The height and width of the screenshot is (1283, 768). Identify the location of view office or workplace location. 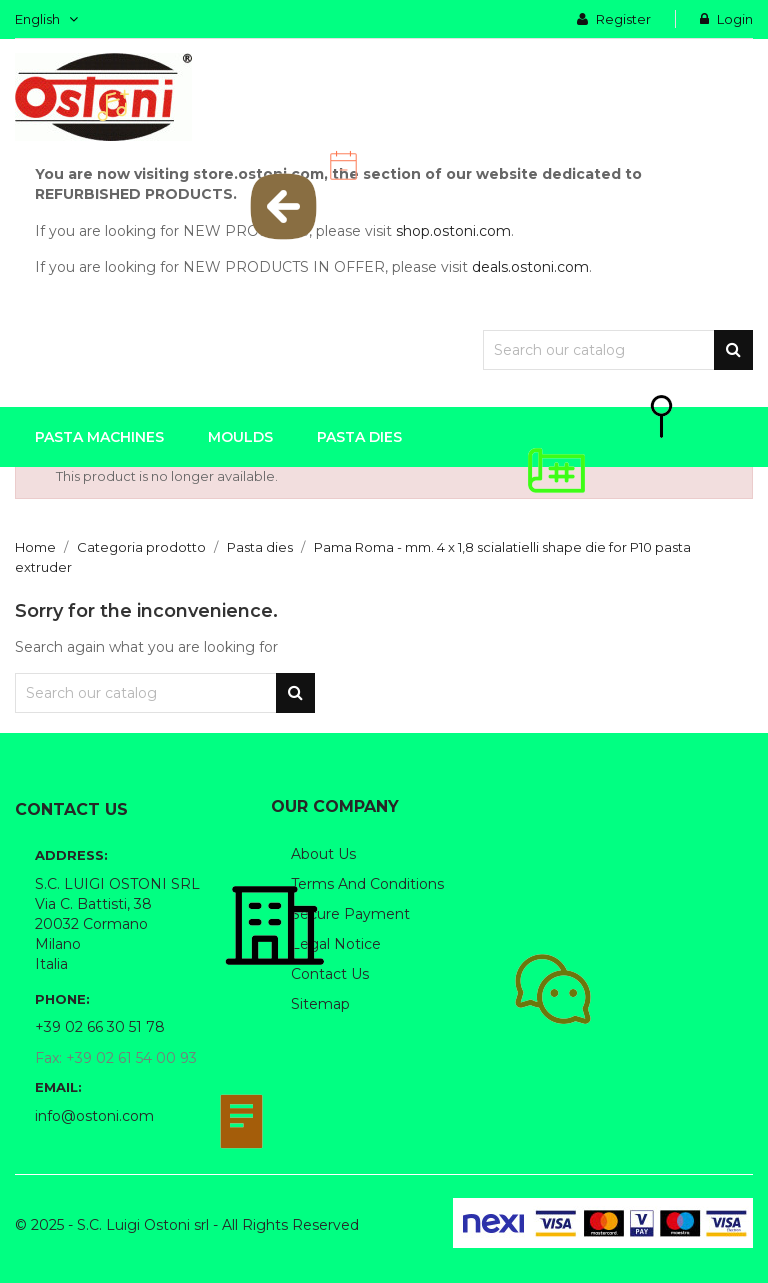
(271, 925).